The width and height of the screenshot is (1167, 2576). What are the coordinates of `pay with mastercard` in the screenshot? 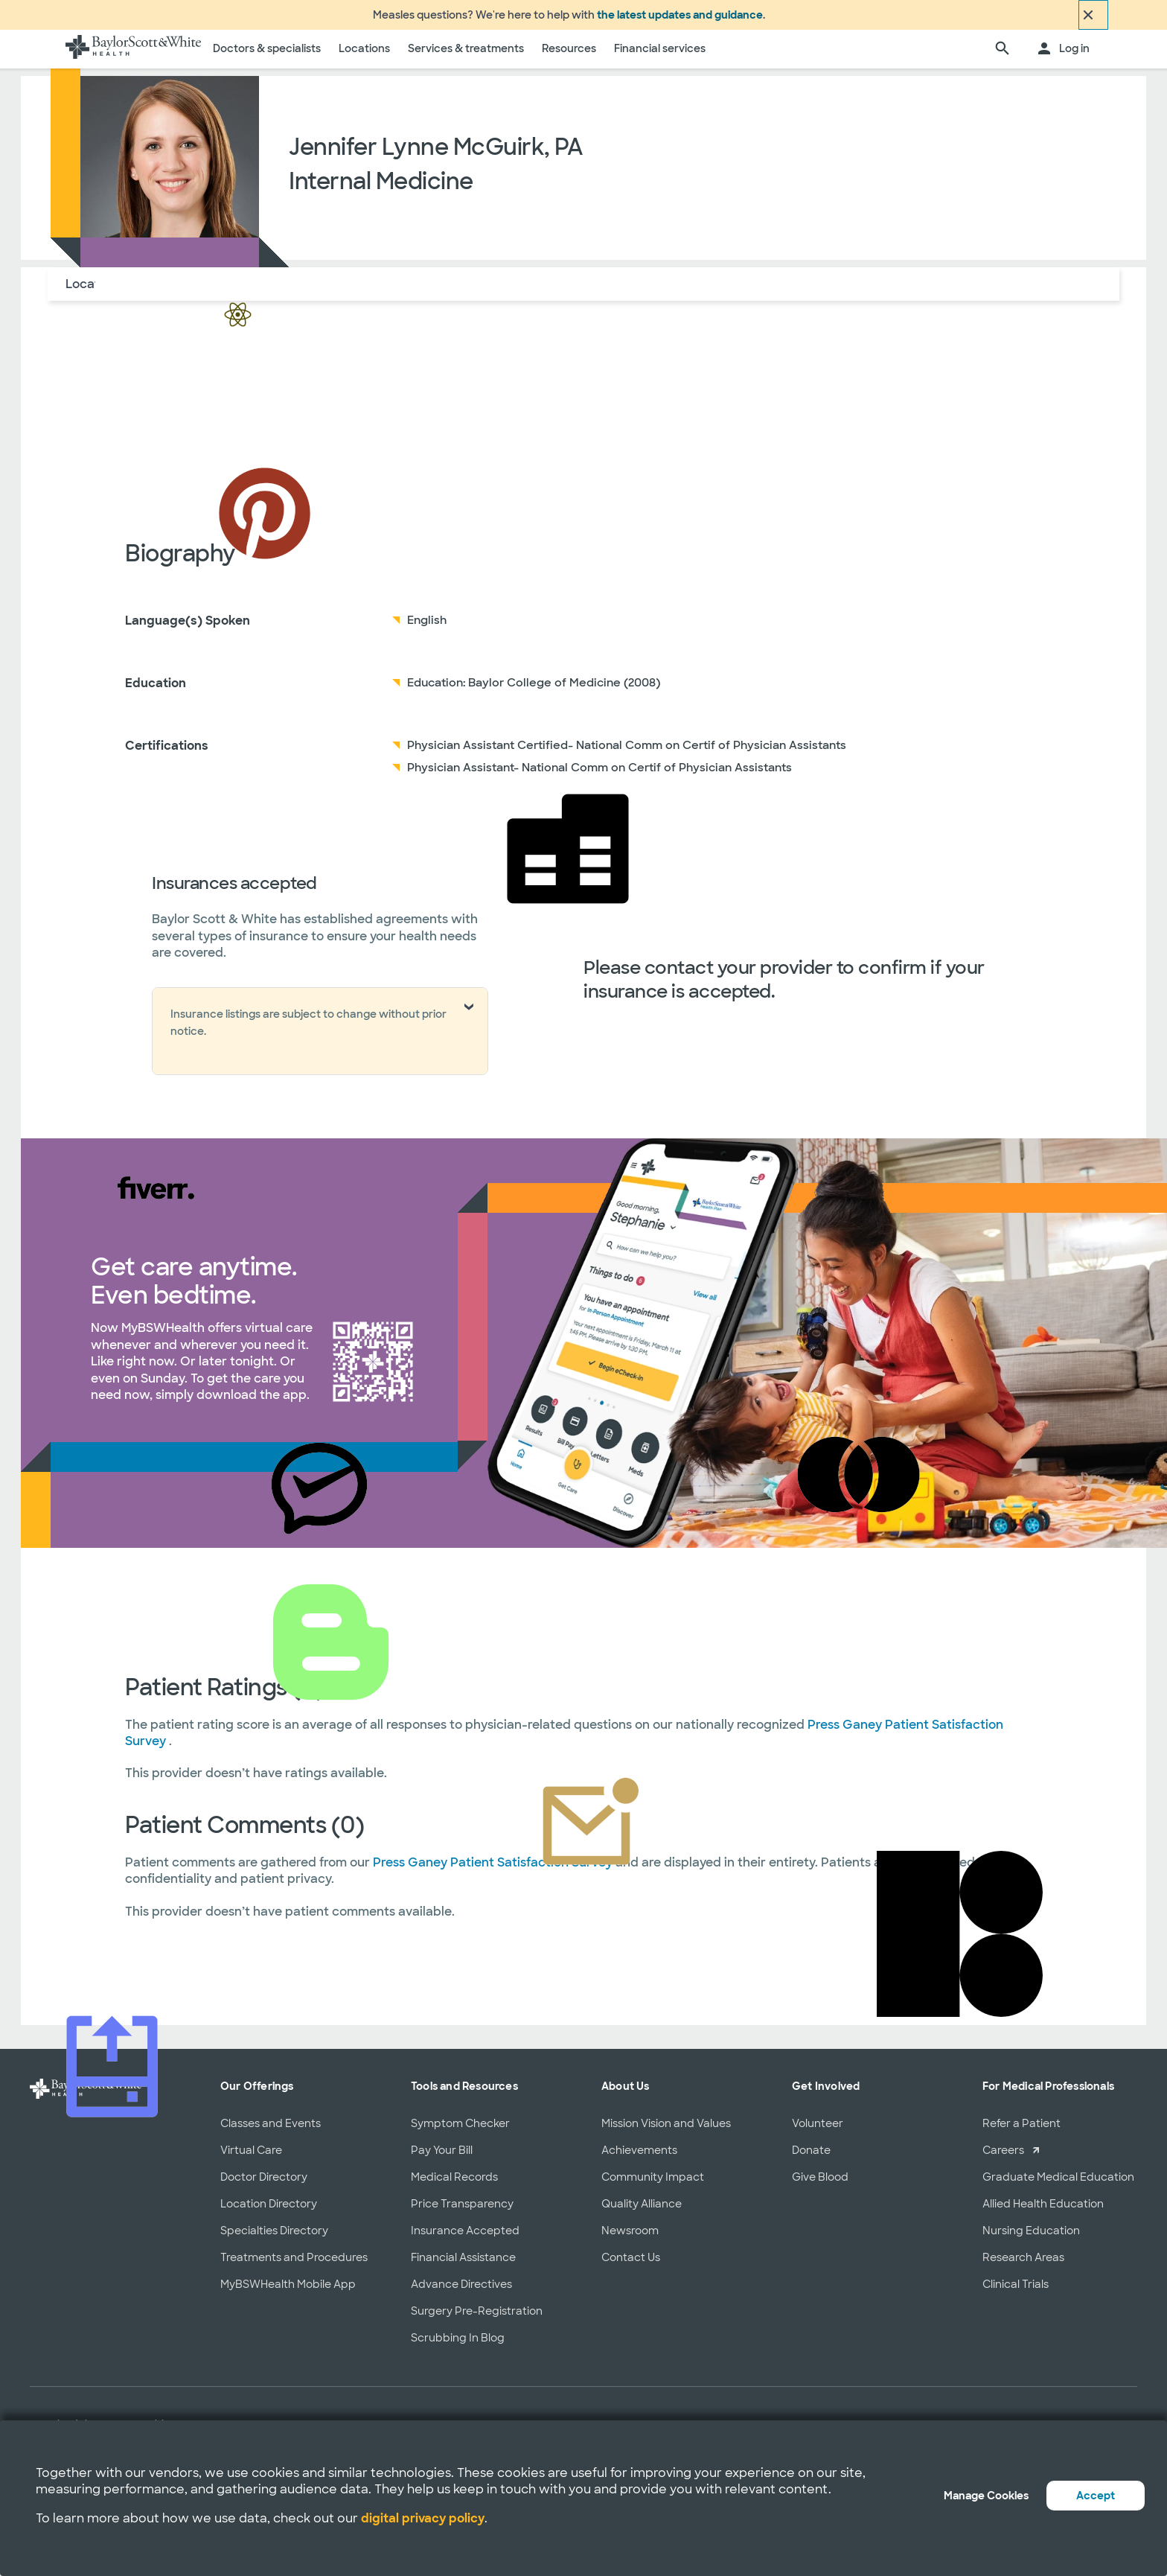 It's located at (858, 1474).